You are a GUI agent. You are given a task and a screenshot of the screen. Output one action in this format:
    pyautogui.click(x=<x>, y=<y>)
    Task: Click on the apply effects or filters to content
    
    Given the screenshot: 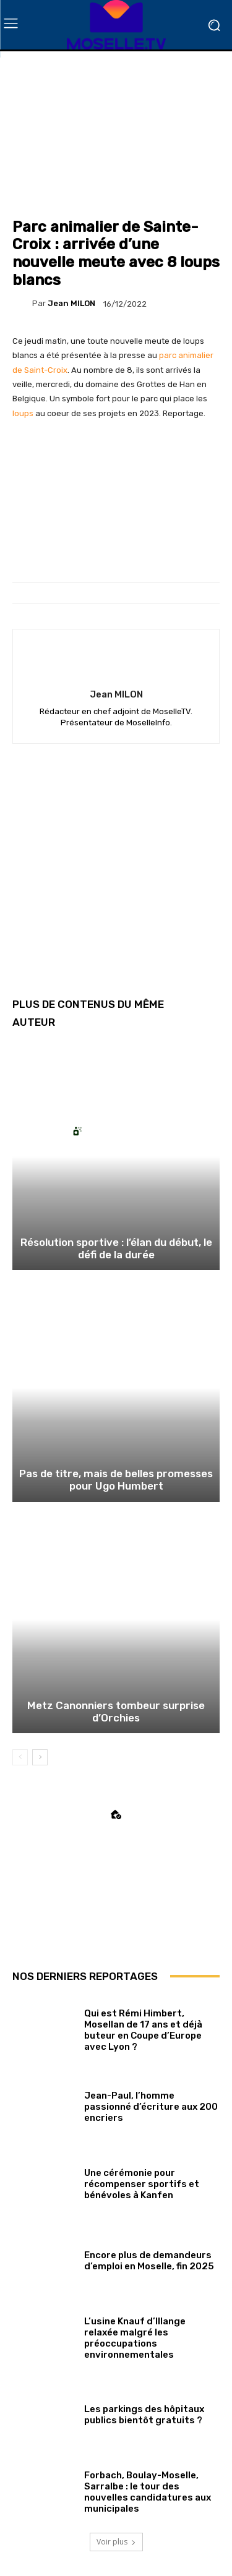 What is the action you would take?
    pyautogui.click(x=77, y=1131)
    